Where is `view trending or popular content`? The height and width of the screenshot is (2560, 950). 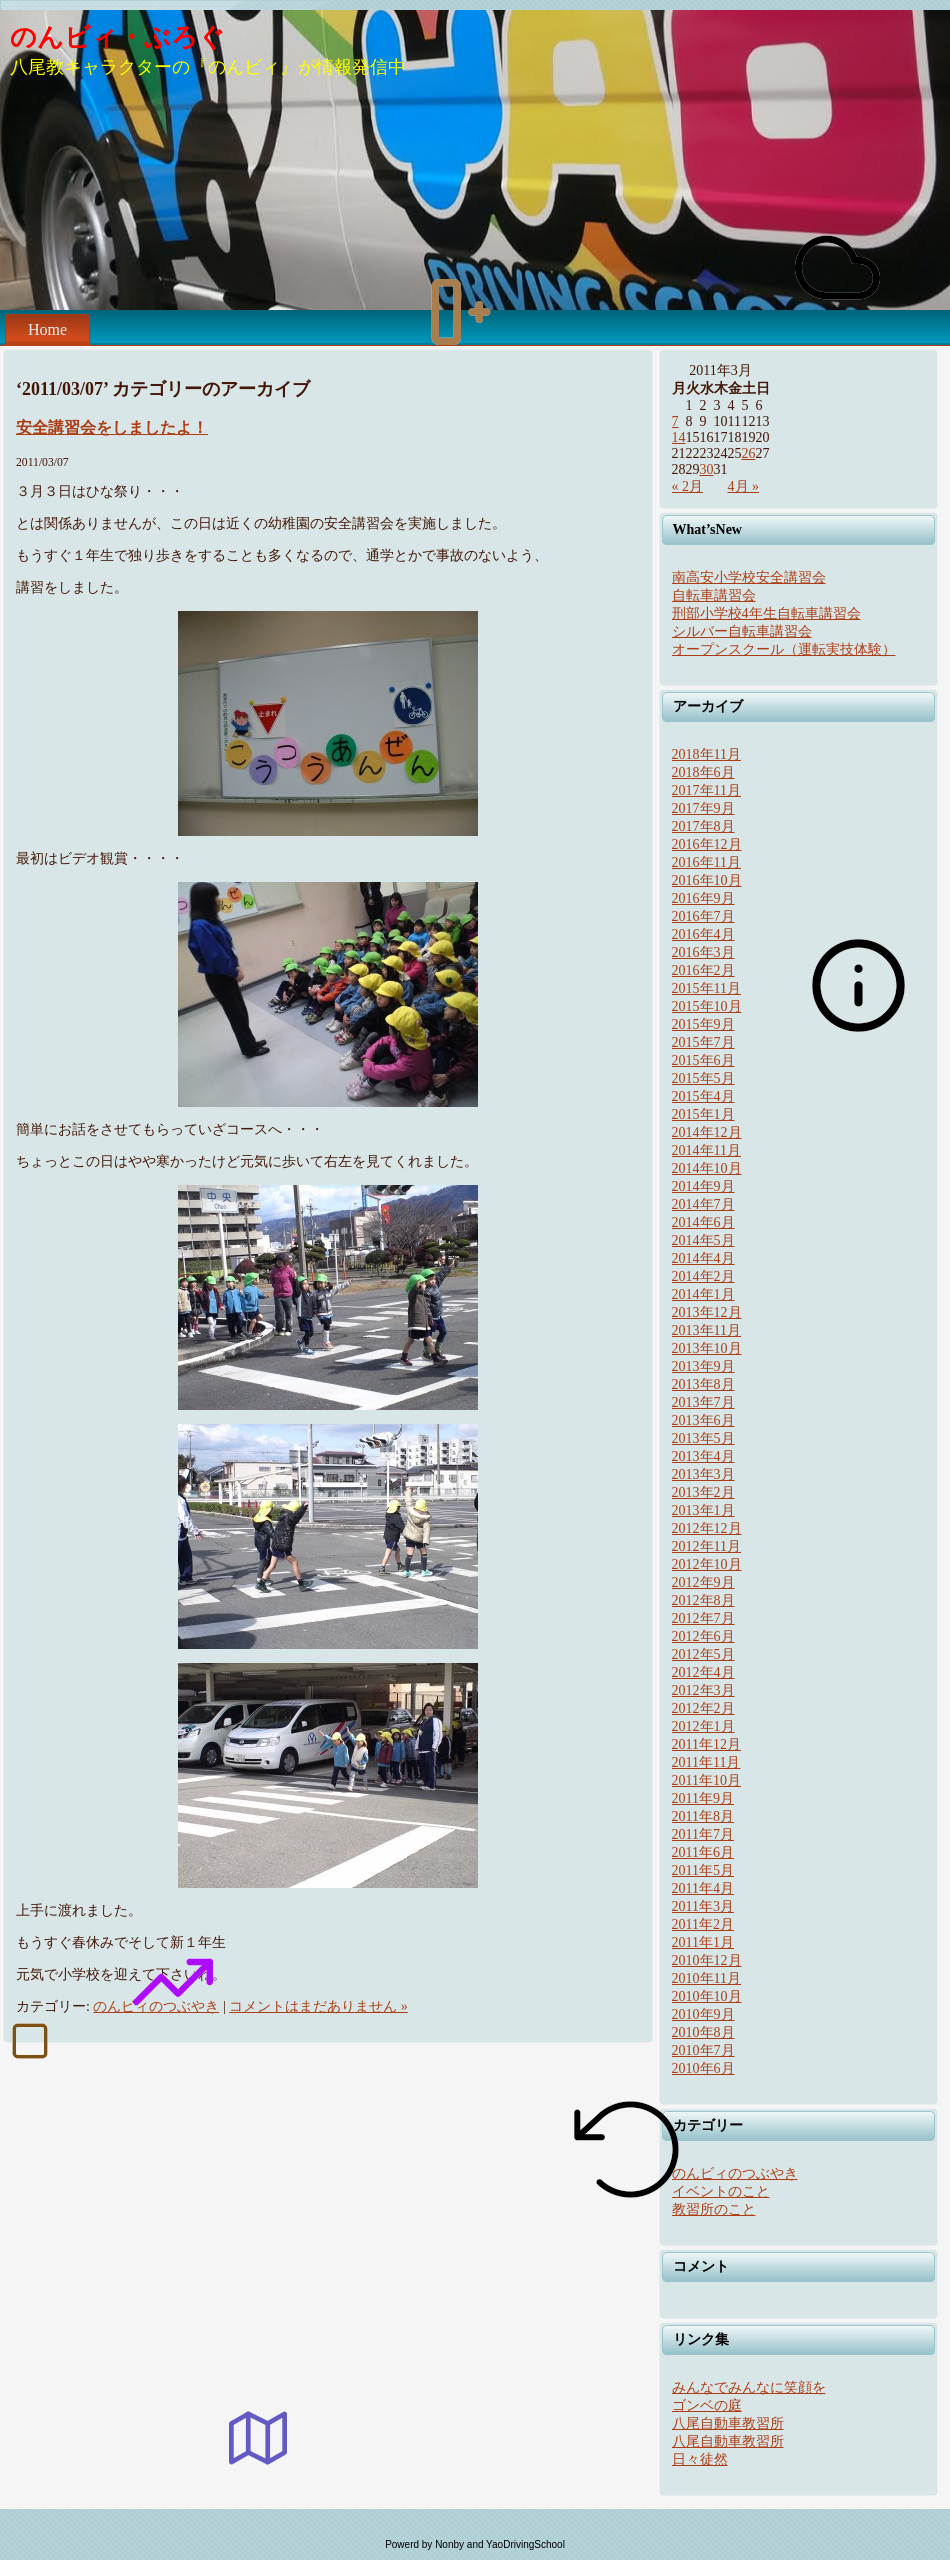
view trending or popular content is located at coordinates (173, 1982).